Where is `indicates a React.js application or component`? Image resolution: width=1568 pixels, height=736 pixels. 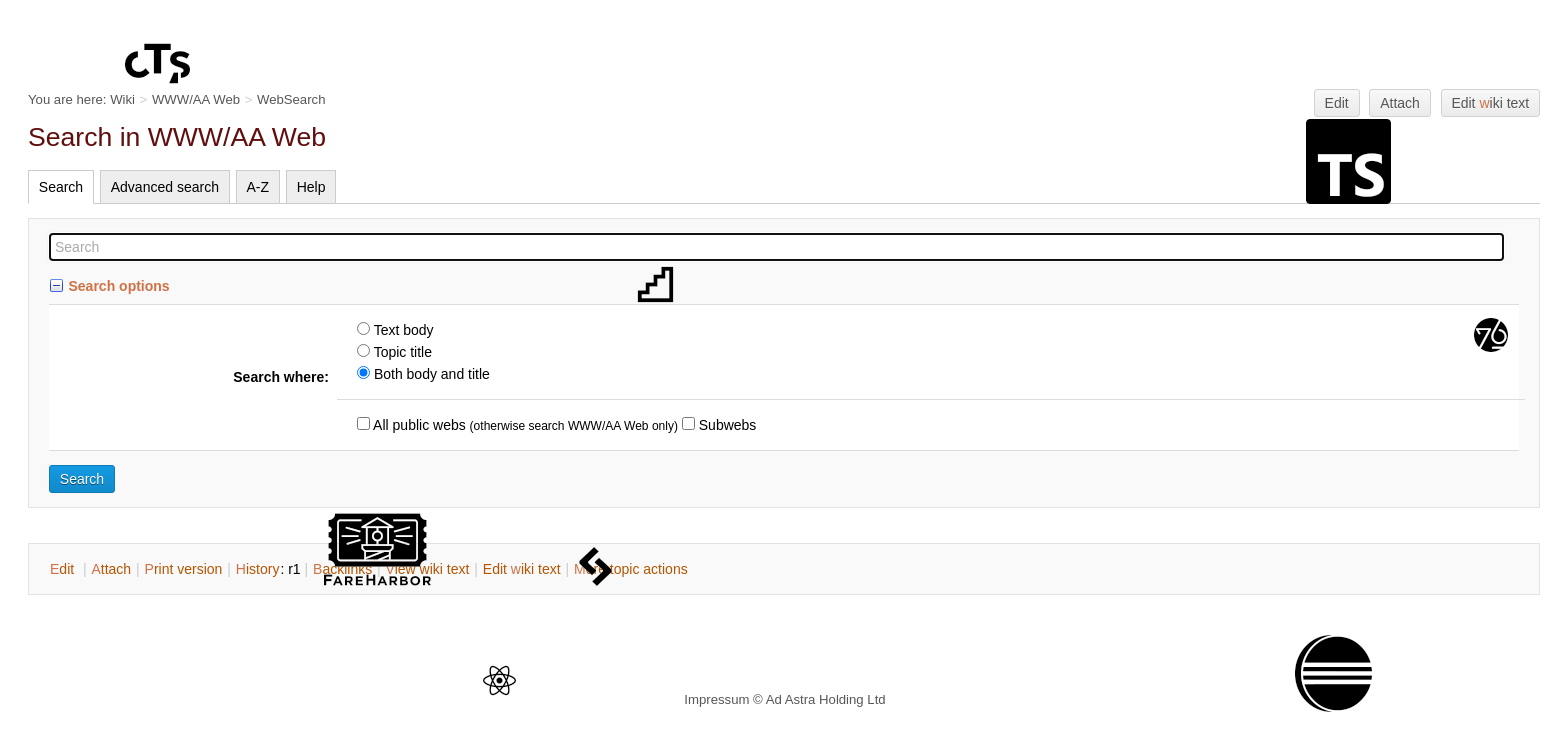
indicates a React.js application or component is located at coordinates (499, 680).